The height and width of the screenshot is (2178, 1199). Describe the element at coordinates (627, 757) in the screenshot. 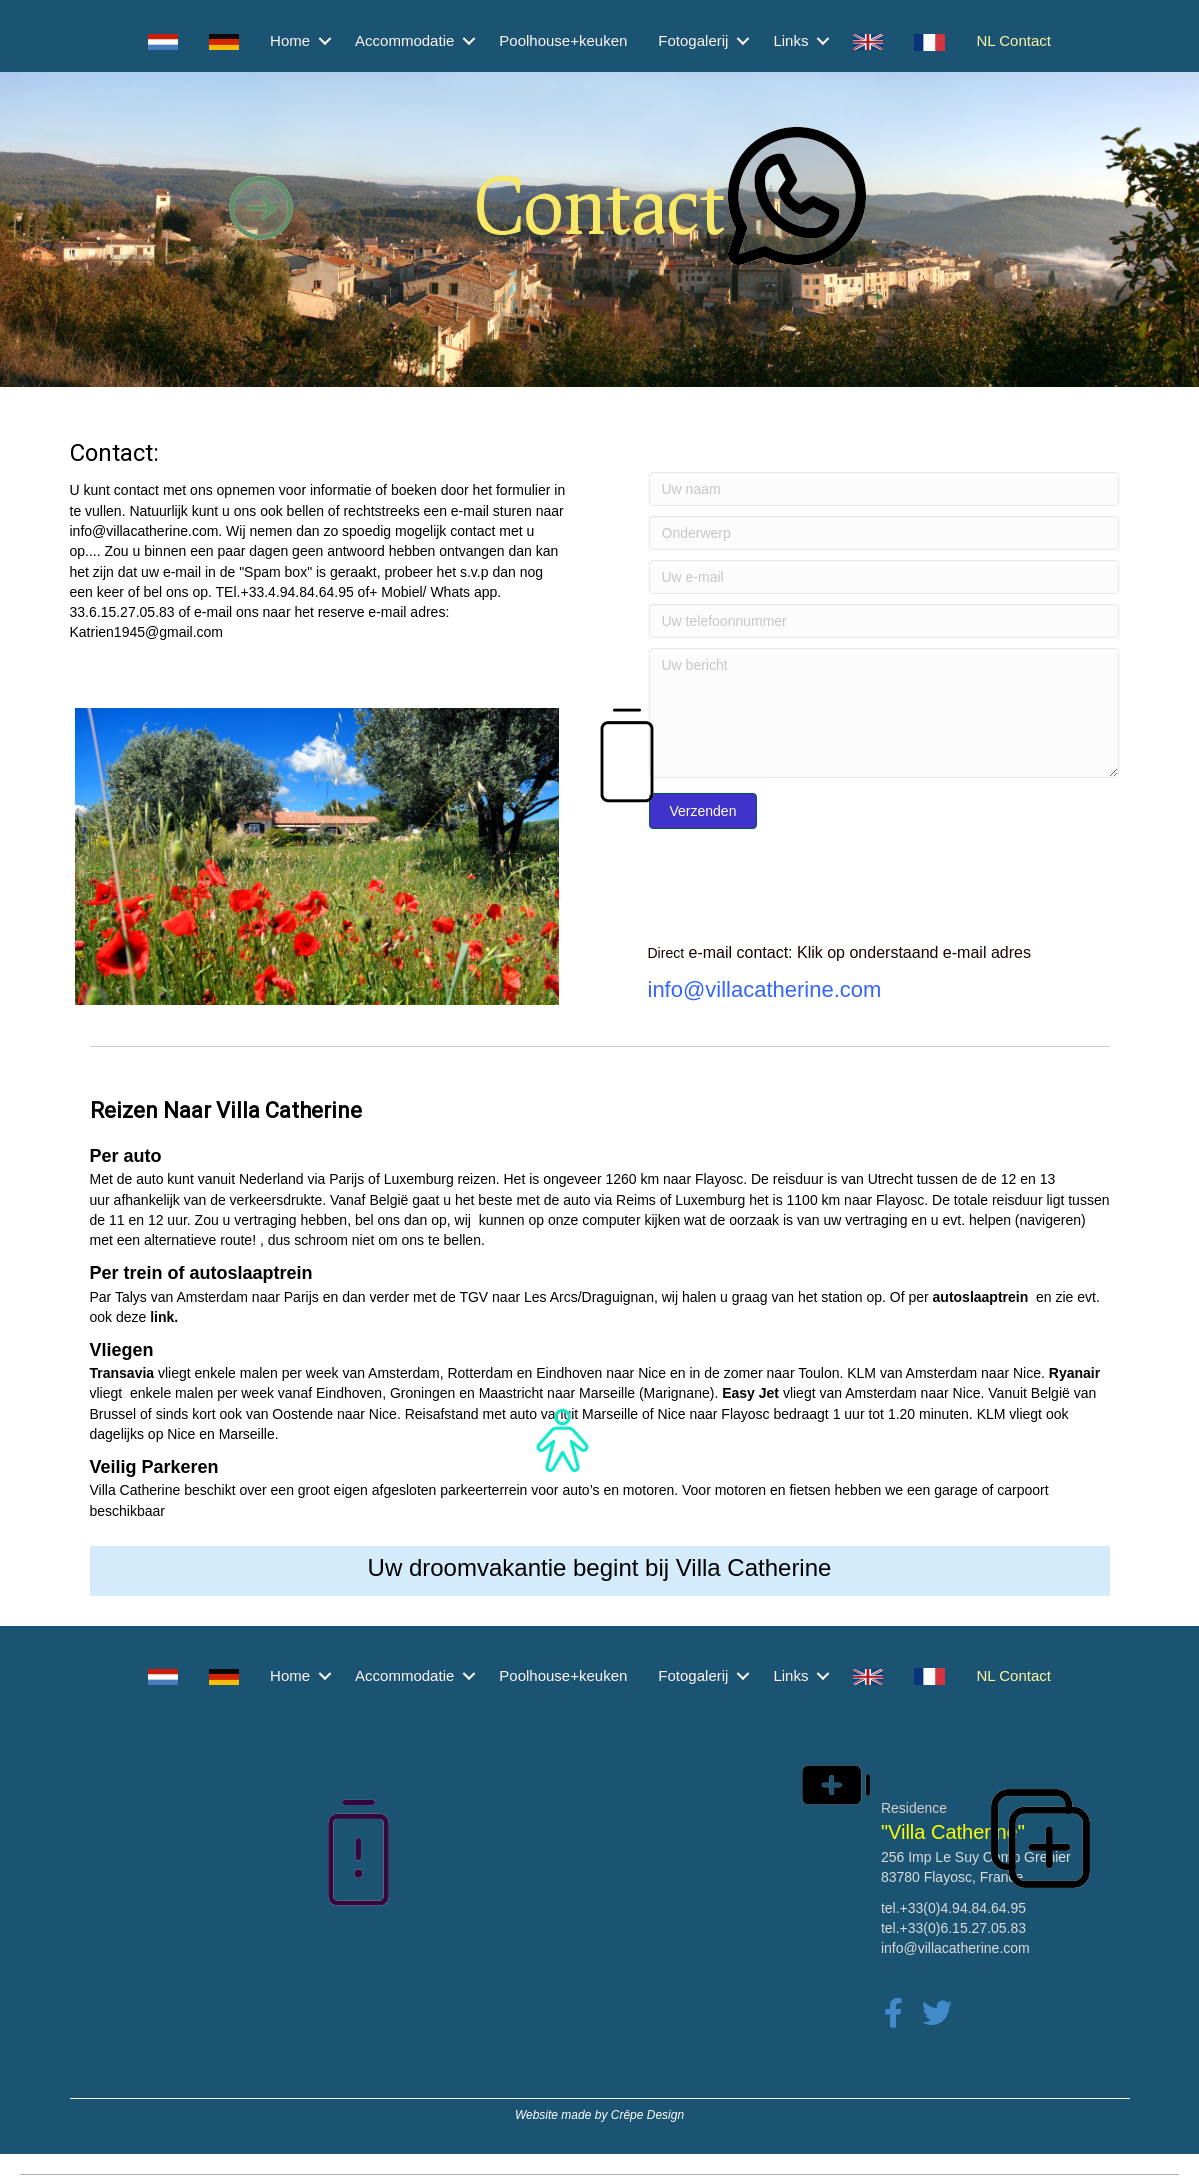

I see `indicates battery is completely drained` at that location.